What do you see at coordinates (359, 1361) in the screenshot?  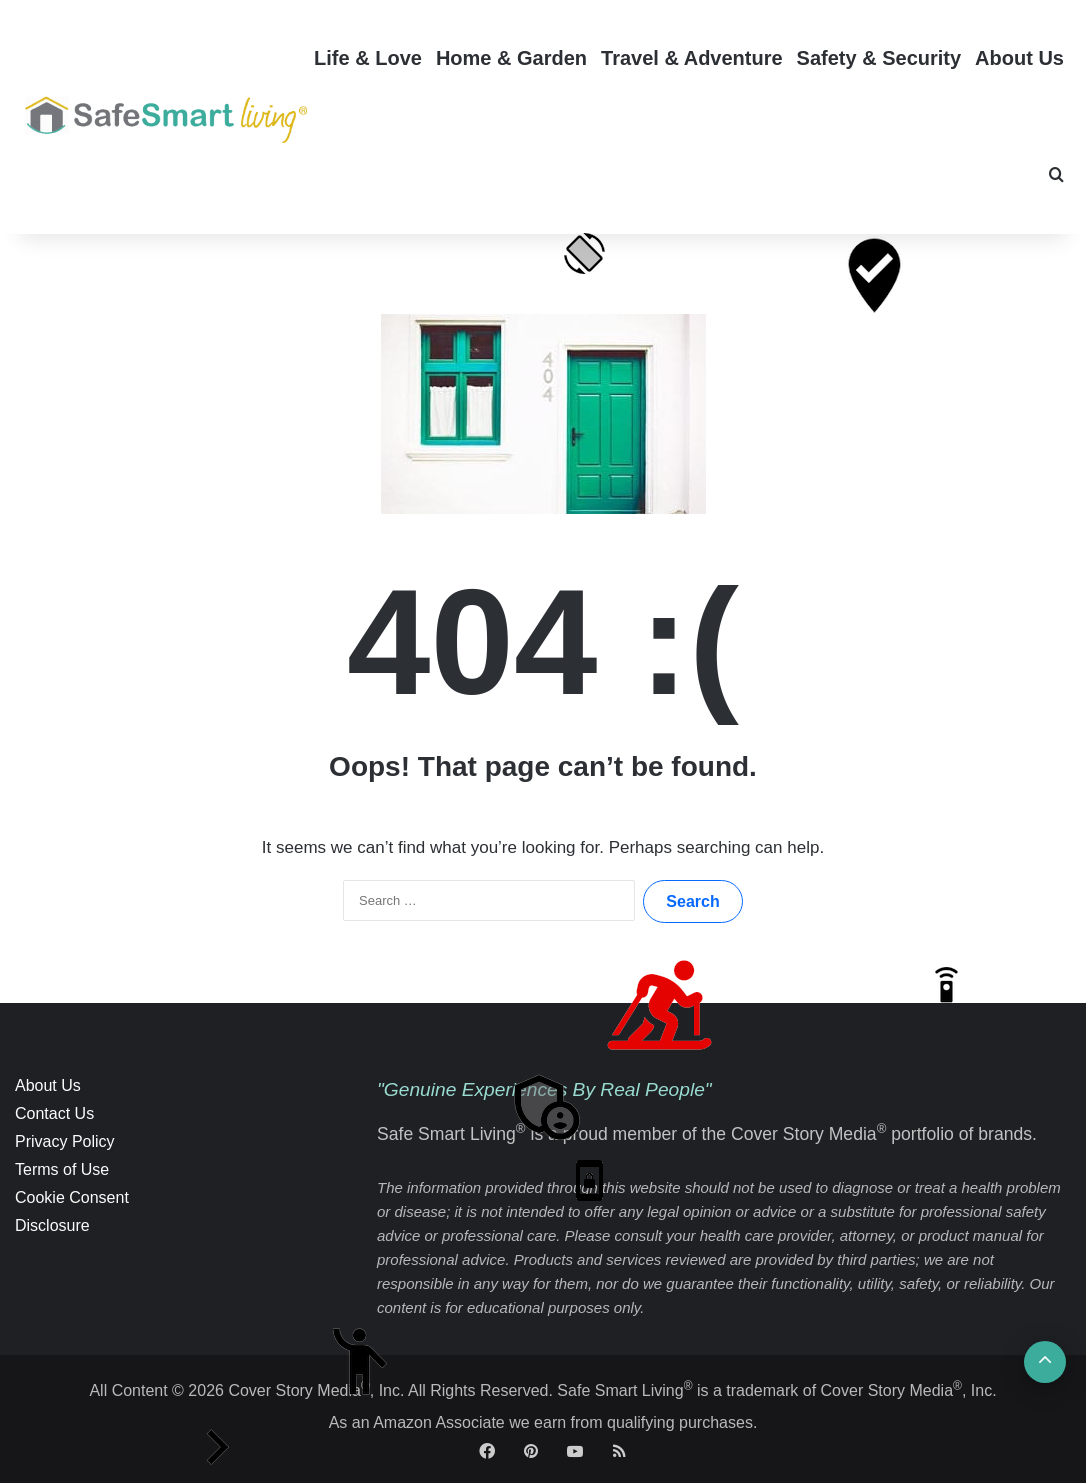 I see `access people or contacts` at bounding box center [359, 1361].